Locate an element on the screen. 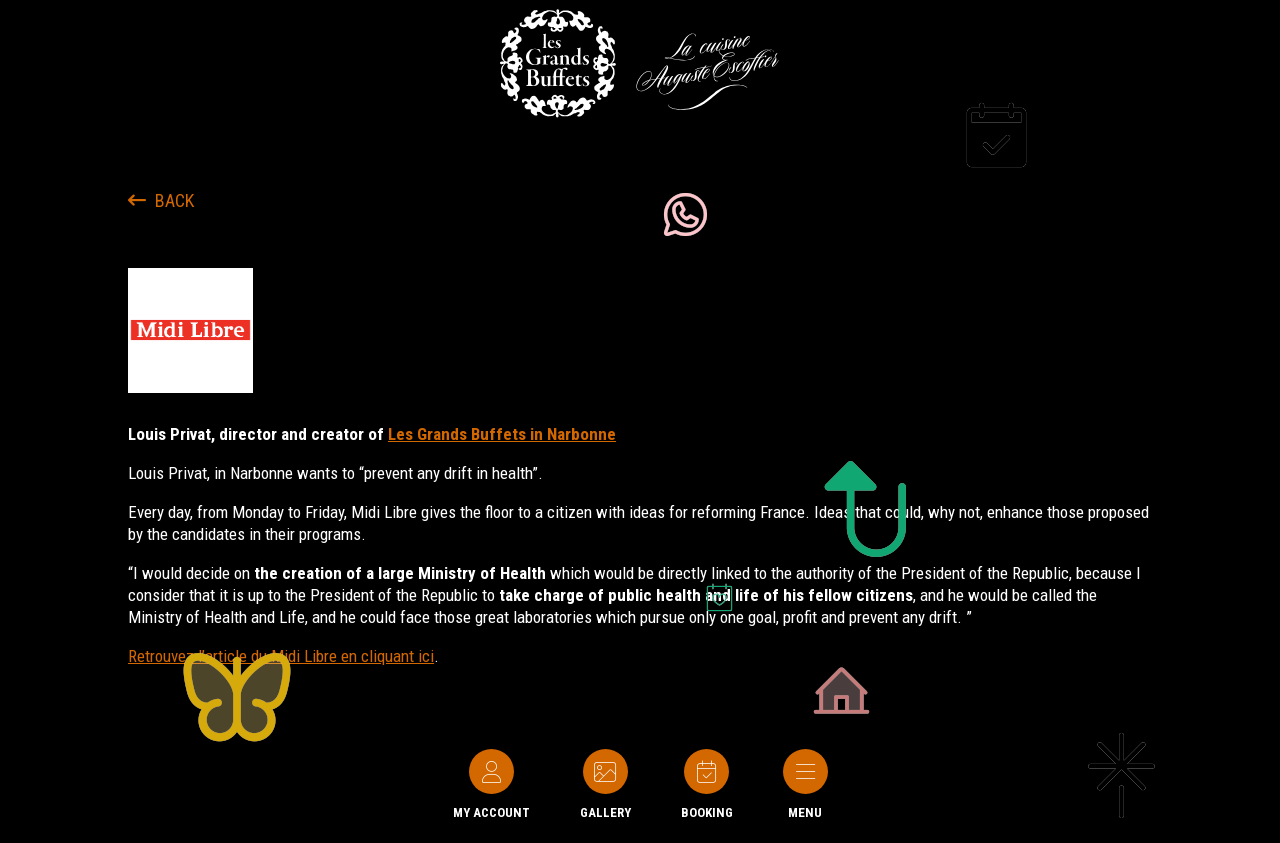 Image resolution: width=1280 pixels, height=843 pixels. view favorite or loved events is located at coordinates (719, 598).